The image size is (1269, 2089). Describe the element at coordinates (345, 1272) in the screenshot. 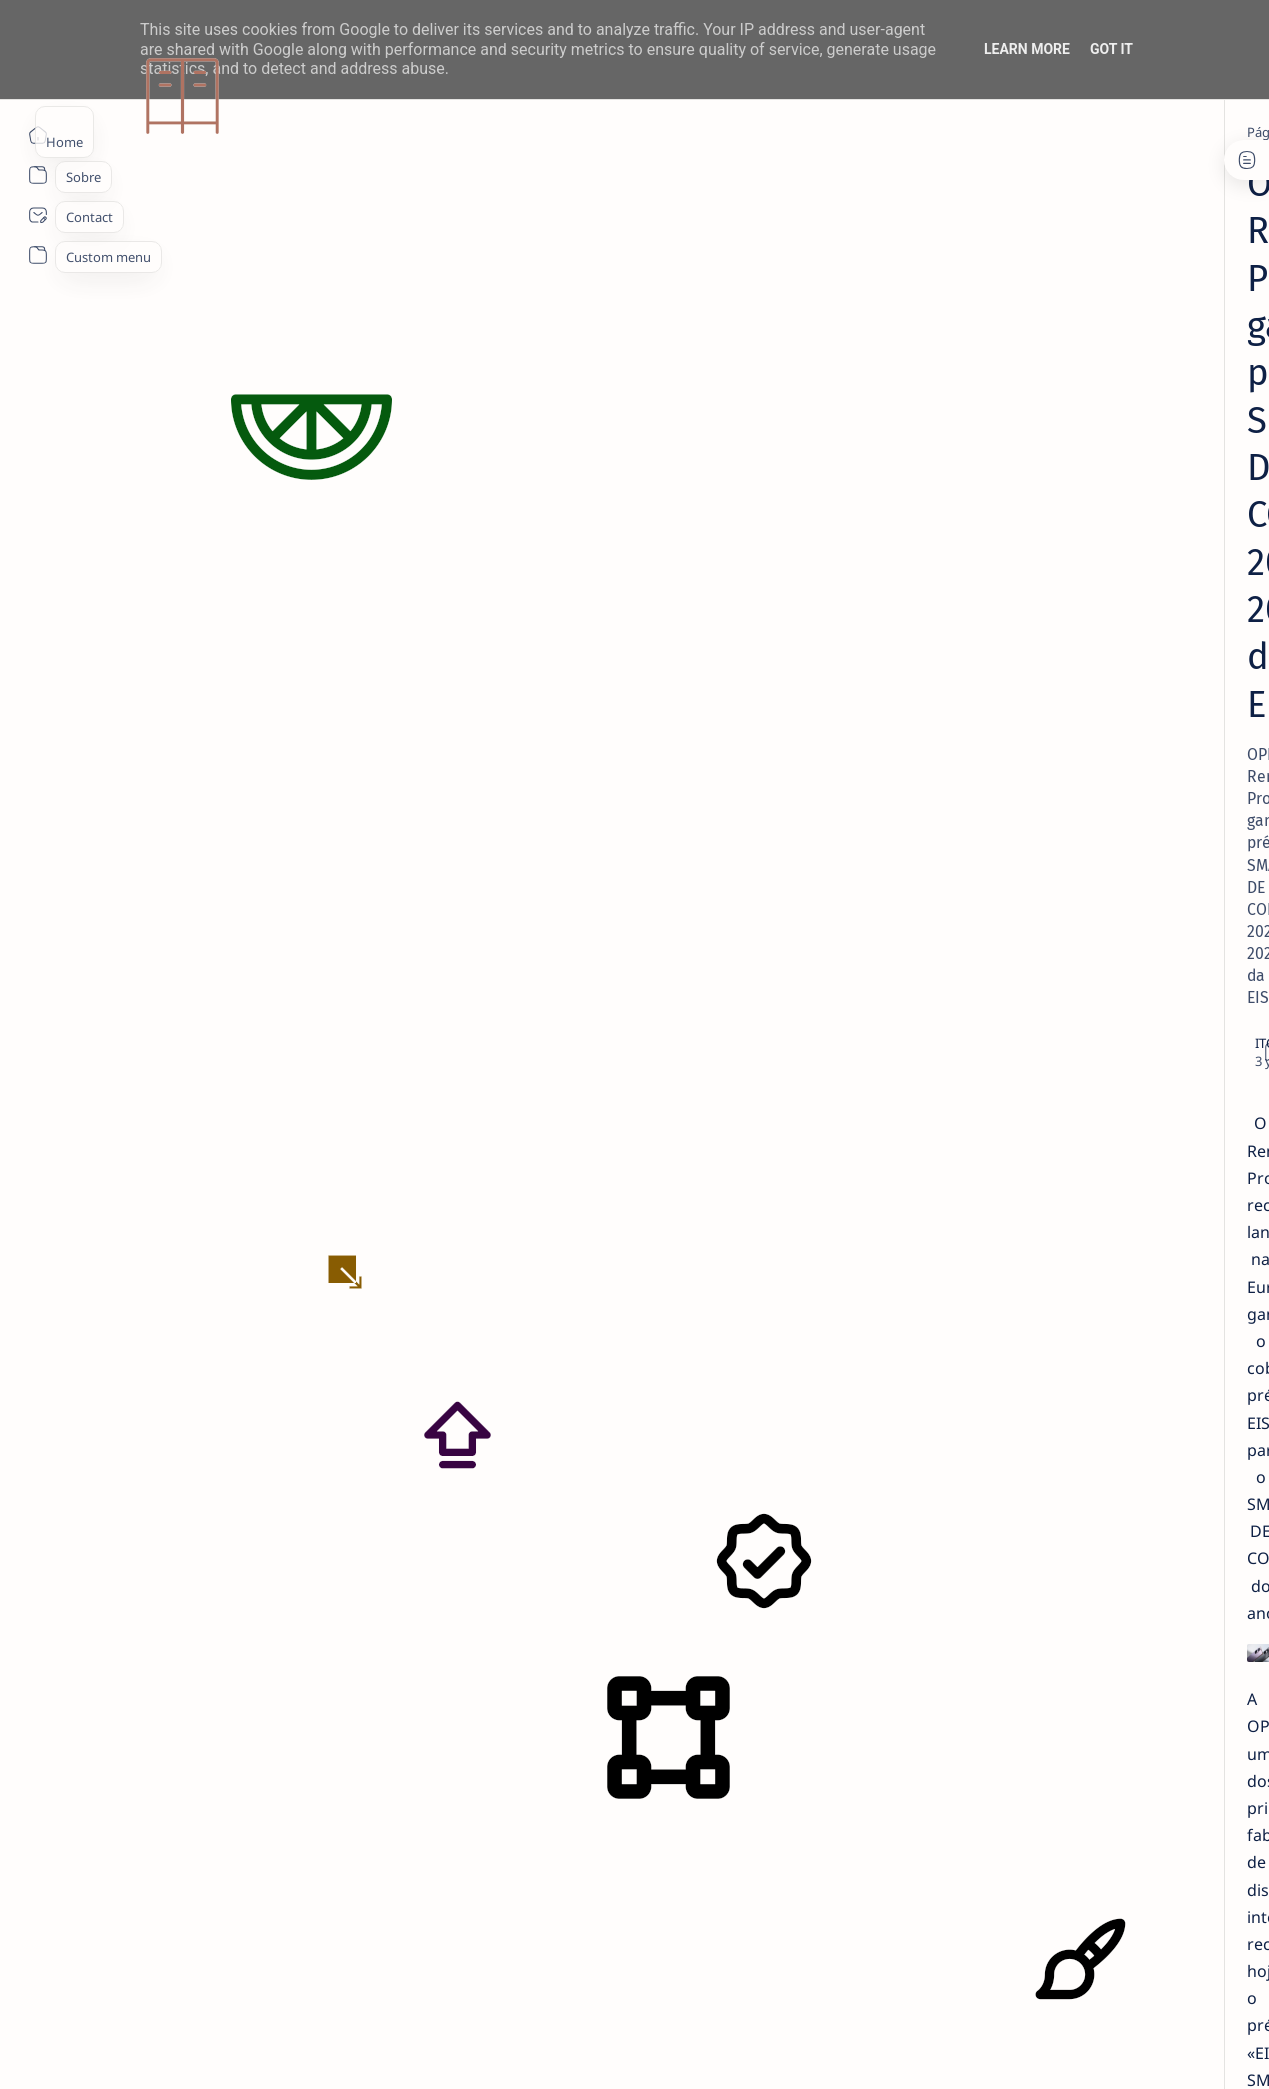

I see `expand content to full screen` at that location.